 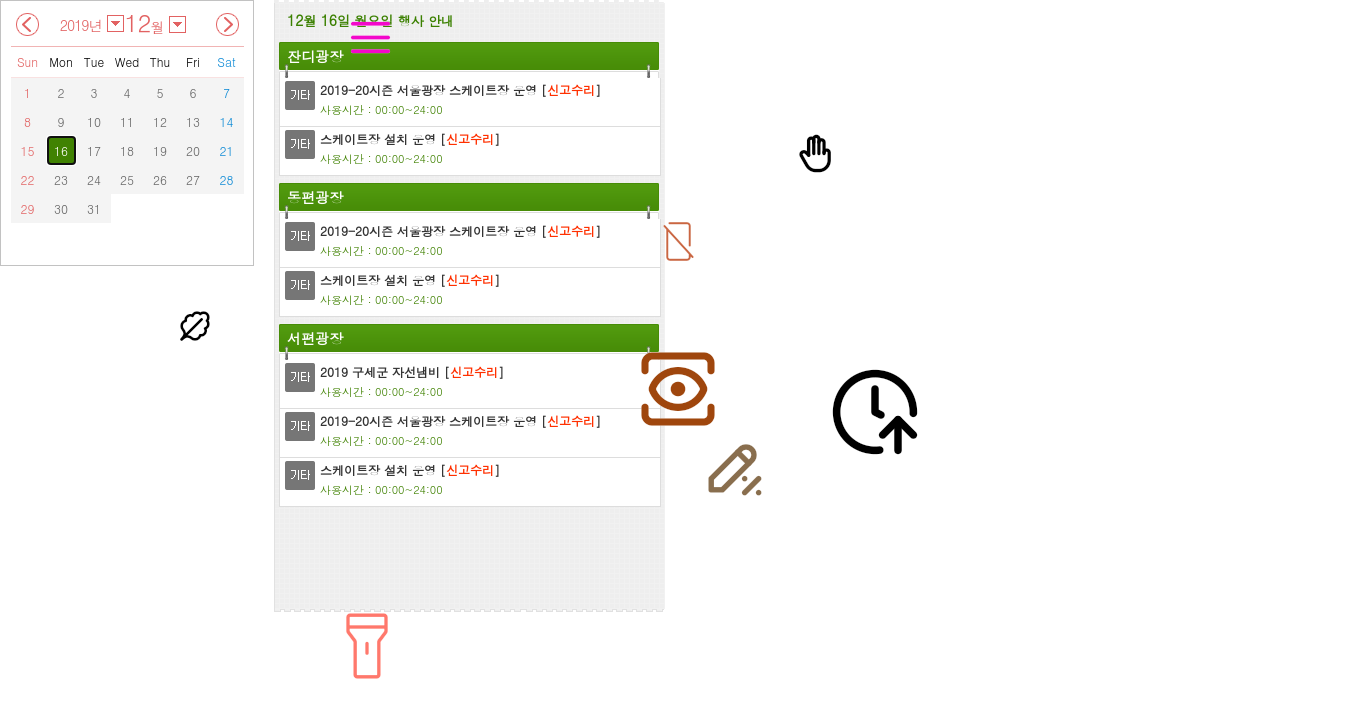 I want to click on mobile device unavailable or disconnected, so click(x=678, y=241).